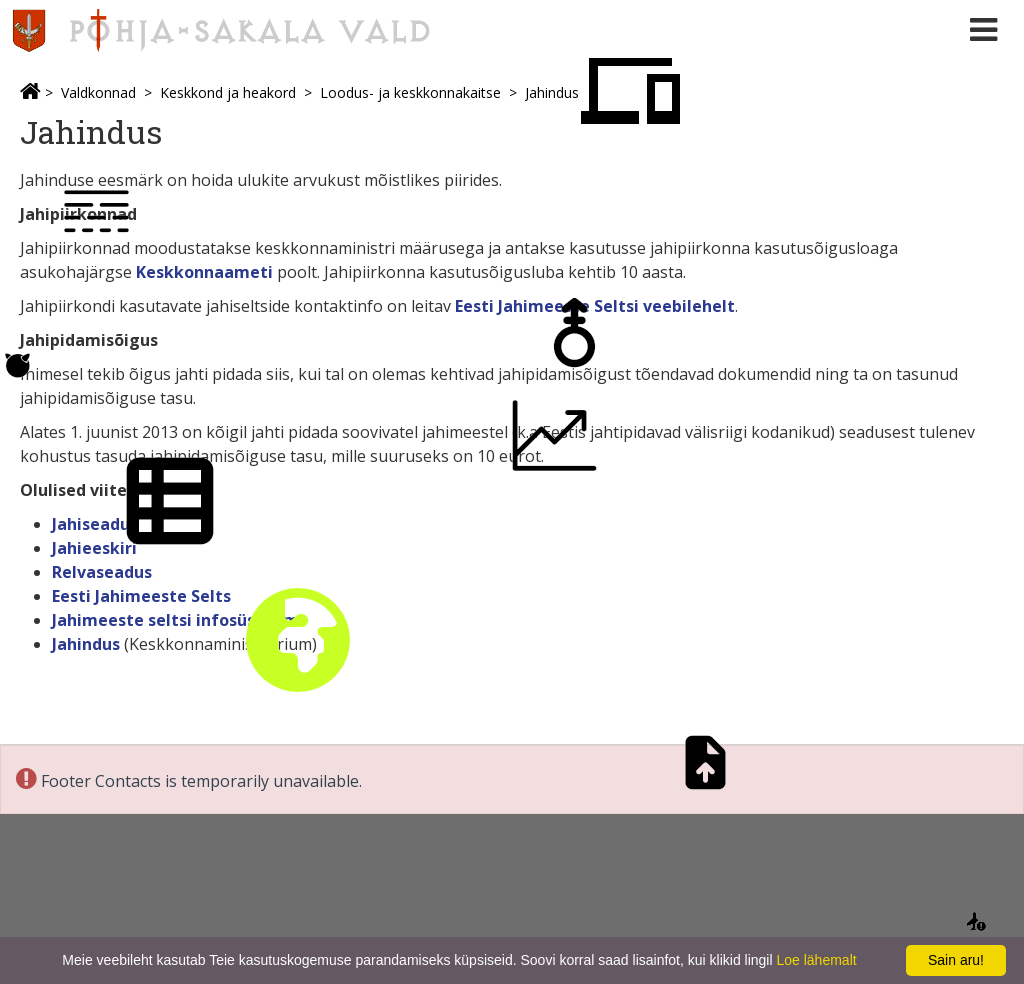 The image size is (1024, 984). Describe the element at coordinates (17, 365) in the screenshot. I see `freebsd operating system logo` at that location.